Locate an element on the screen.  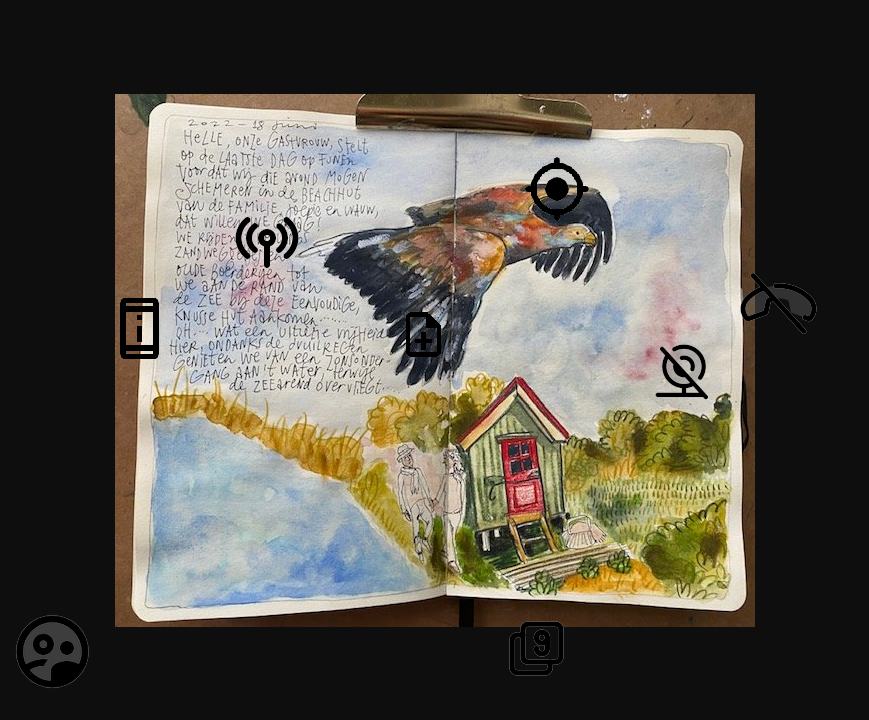
view supervised or child accounts is located at coordinates (52, 651).